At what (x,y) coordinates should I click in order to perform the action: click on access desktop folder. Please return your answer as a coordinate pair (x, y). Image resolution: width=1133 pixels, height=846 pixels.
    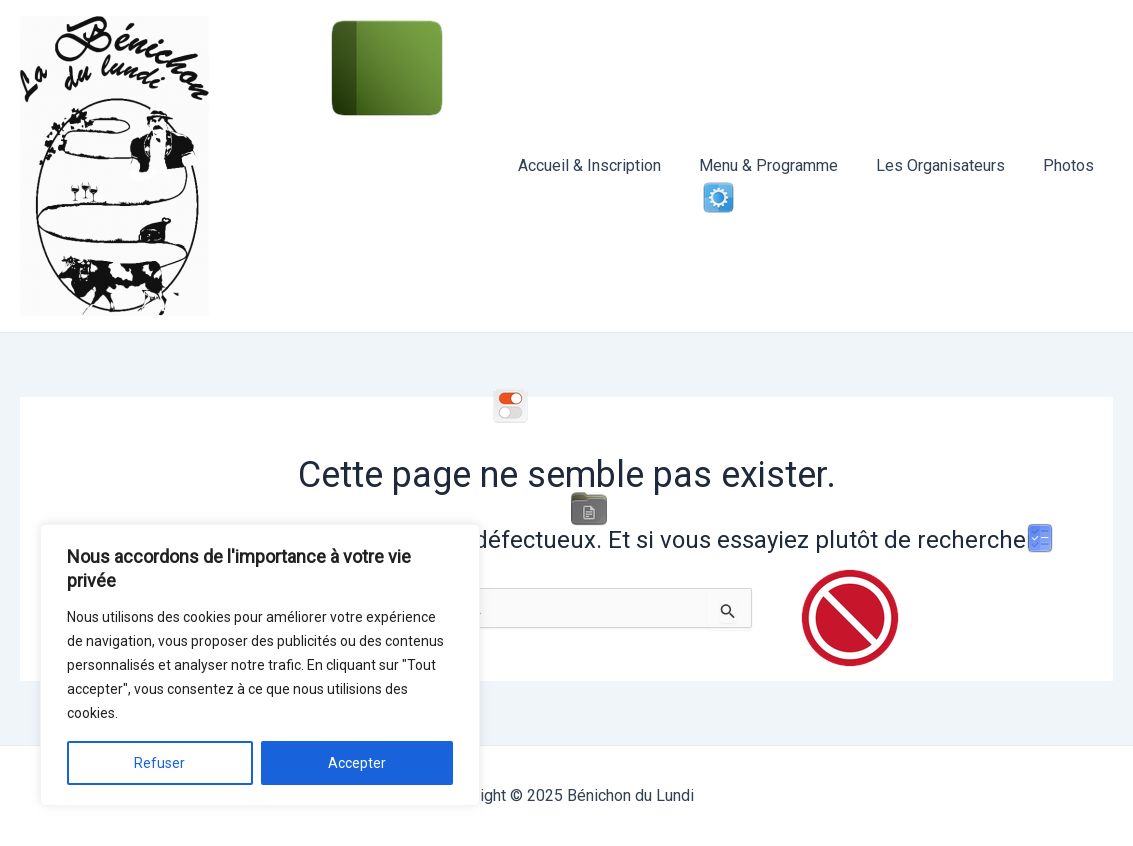
    Looking at the image, I should click on (387, 64).